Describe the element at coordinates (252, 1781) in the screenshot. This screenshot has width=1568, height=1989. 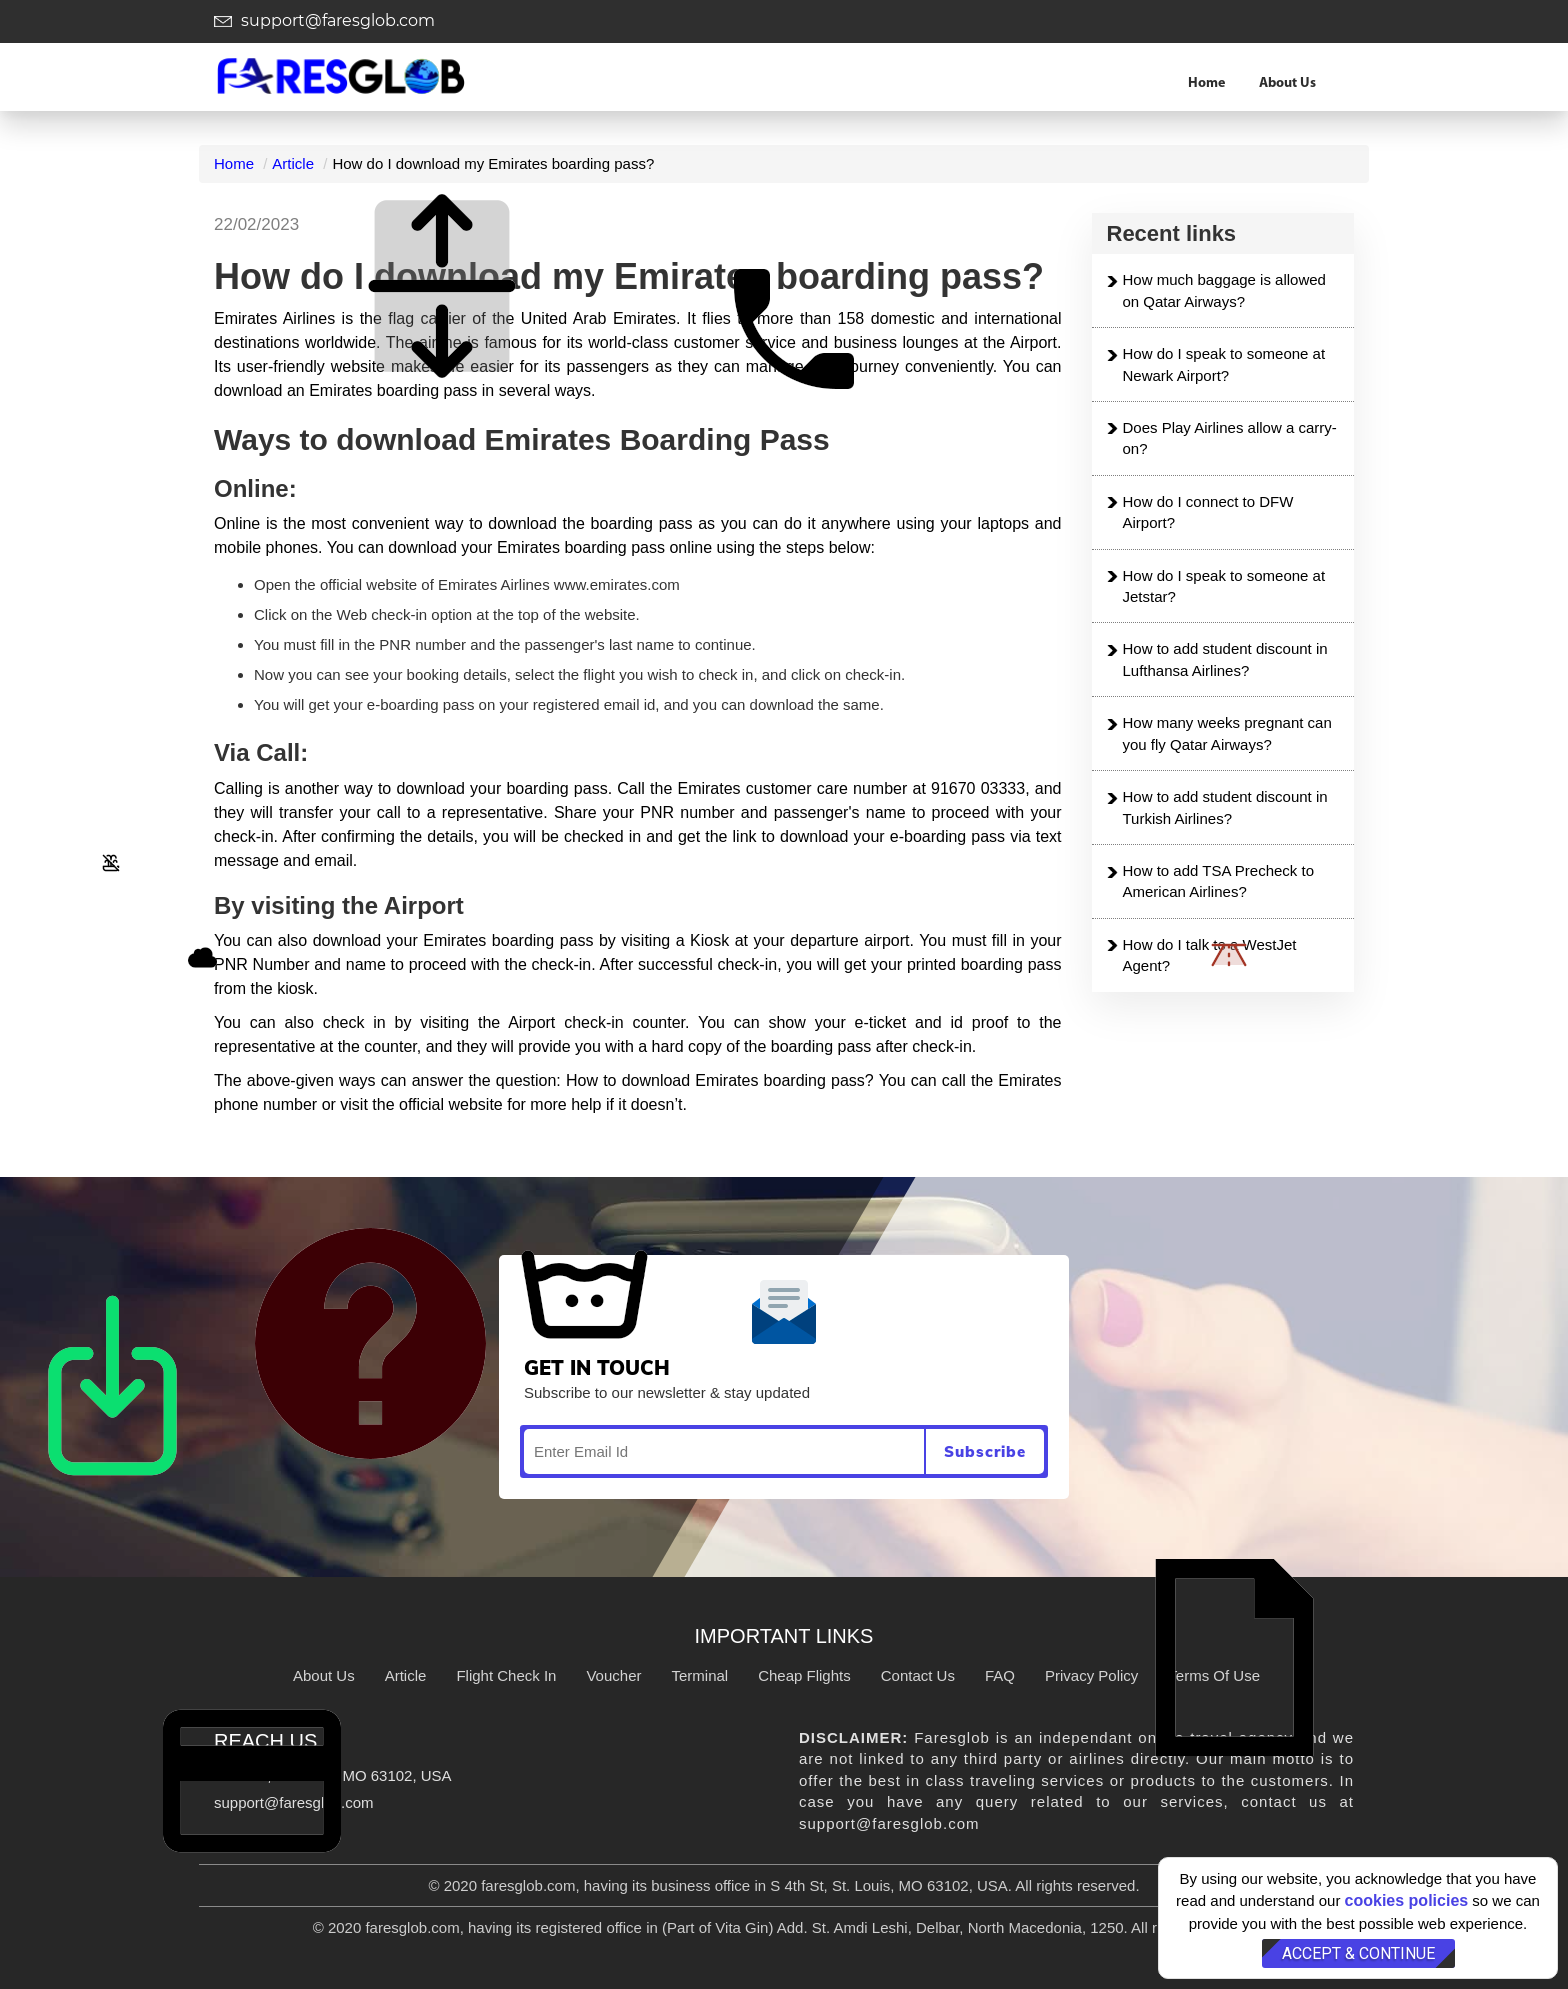
I see `manage payment methods` at that location.